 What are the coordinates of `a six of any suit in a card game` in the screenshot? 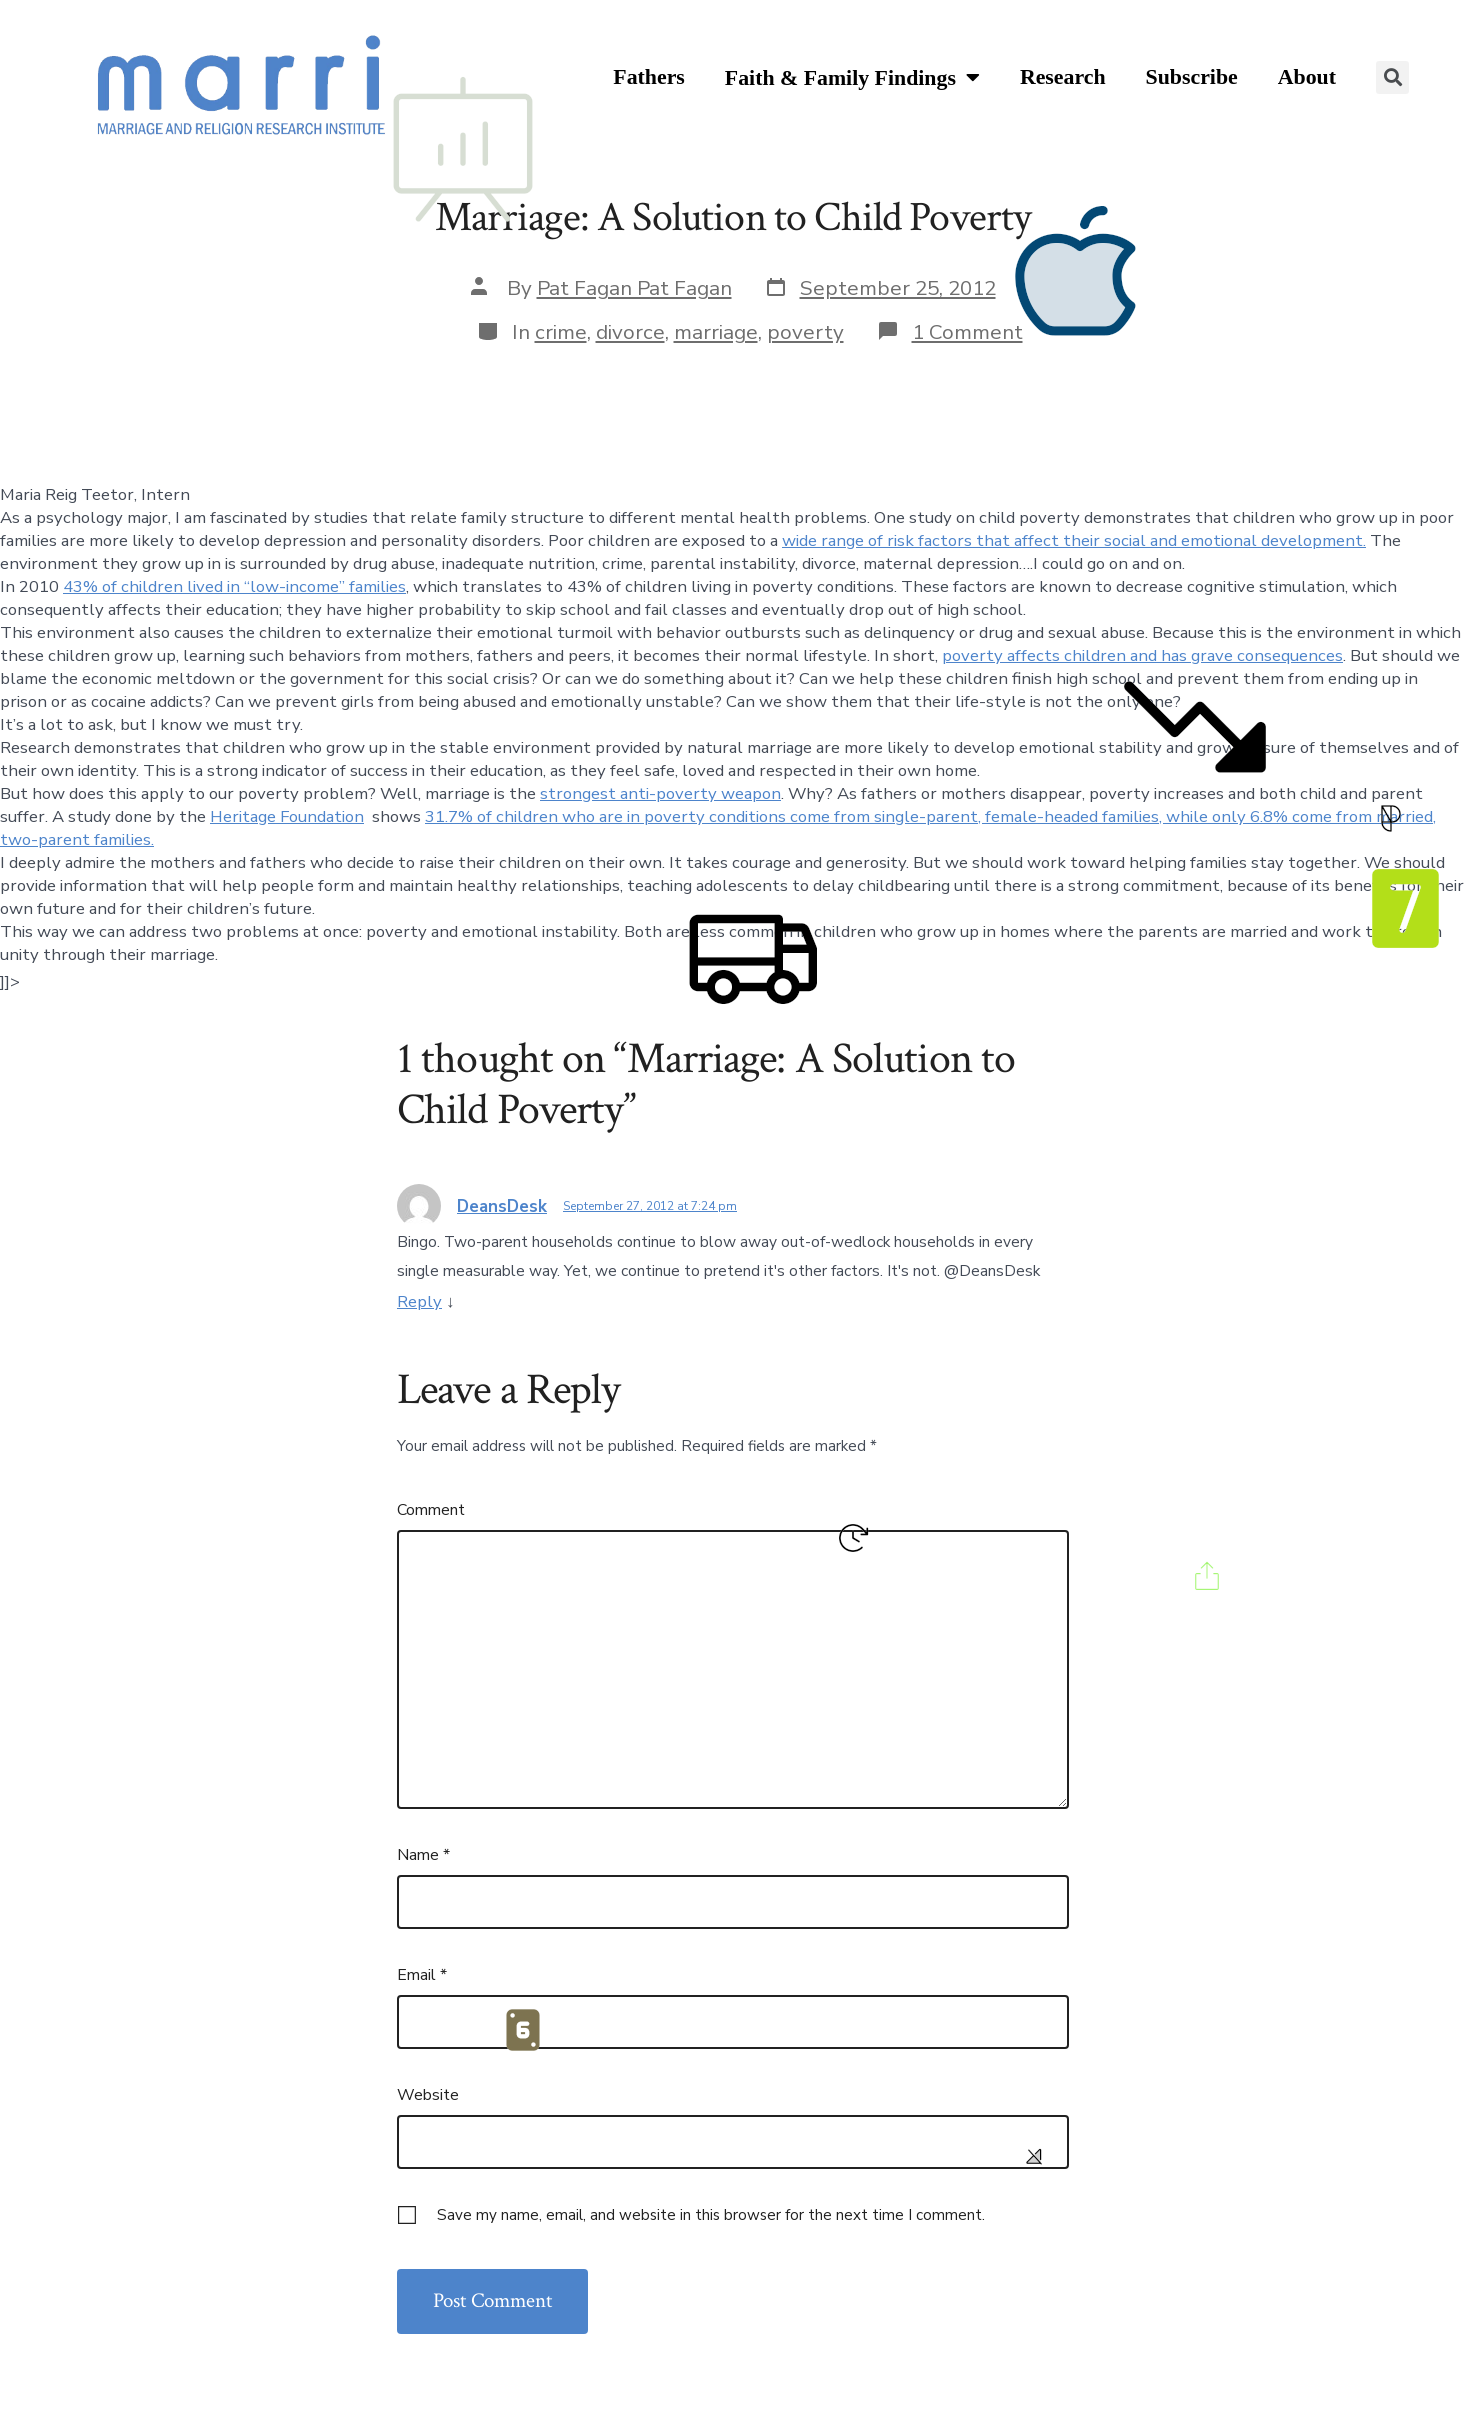 It's located at (523, 2030).